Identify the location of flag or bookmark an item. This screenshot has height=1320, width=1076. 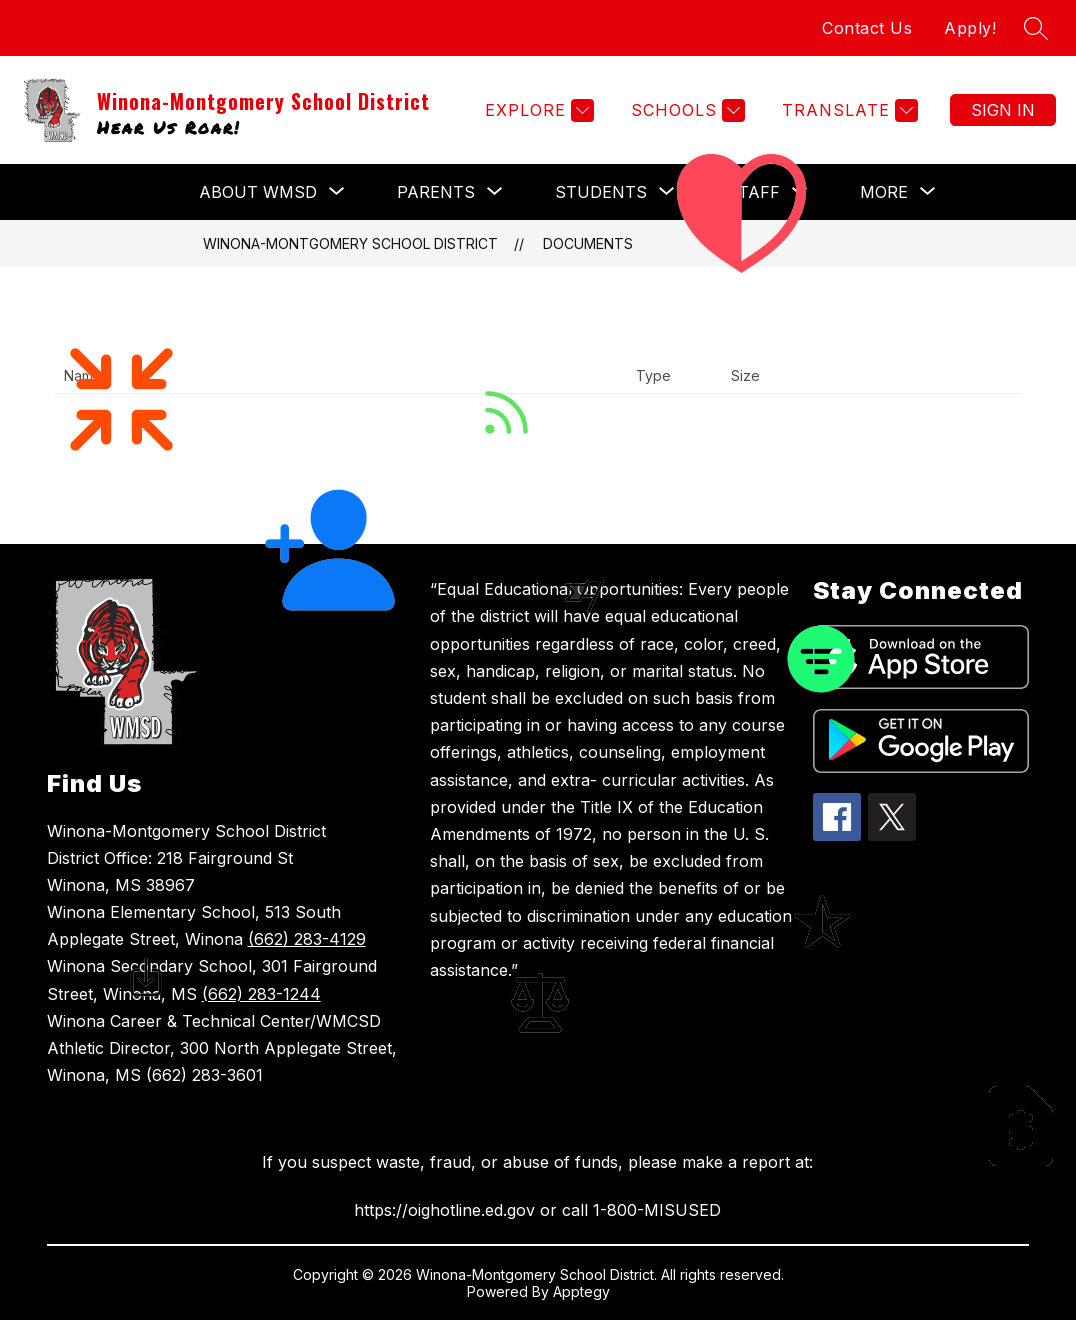
(584, 594).